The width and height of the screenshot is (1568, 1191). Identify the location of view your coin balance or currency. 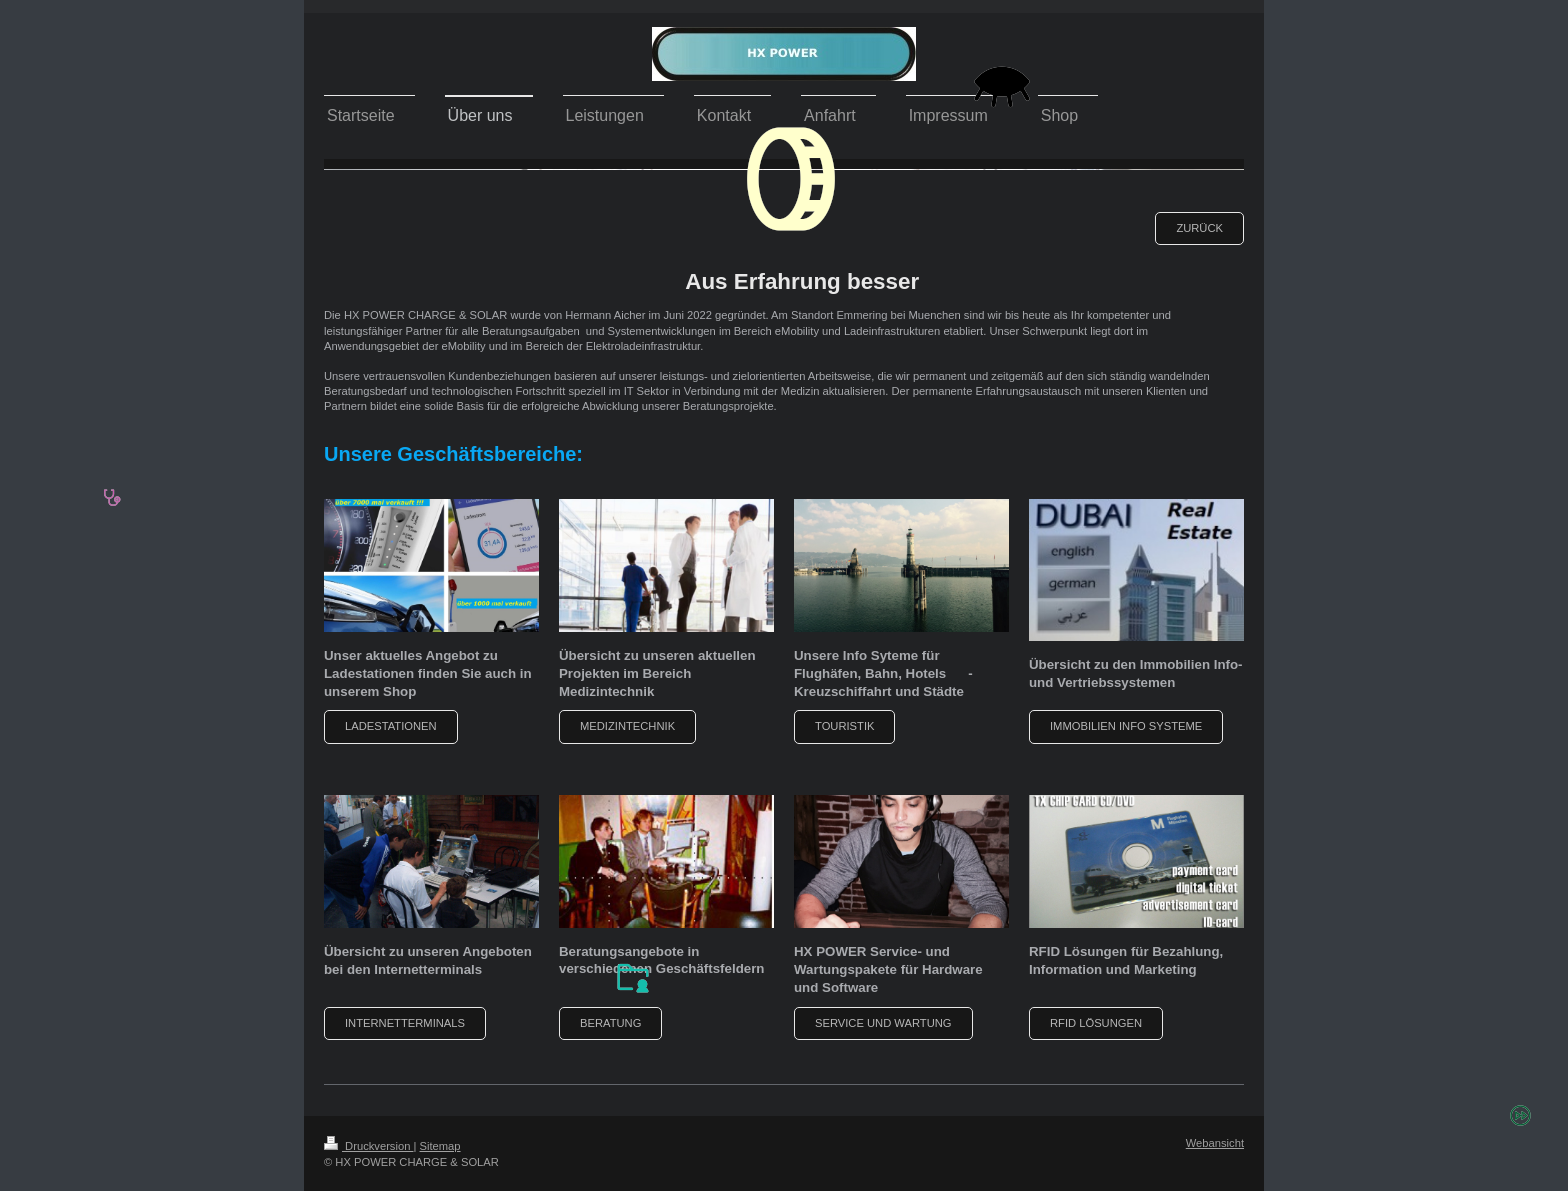
(791, 179).